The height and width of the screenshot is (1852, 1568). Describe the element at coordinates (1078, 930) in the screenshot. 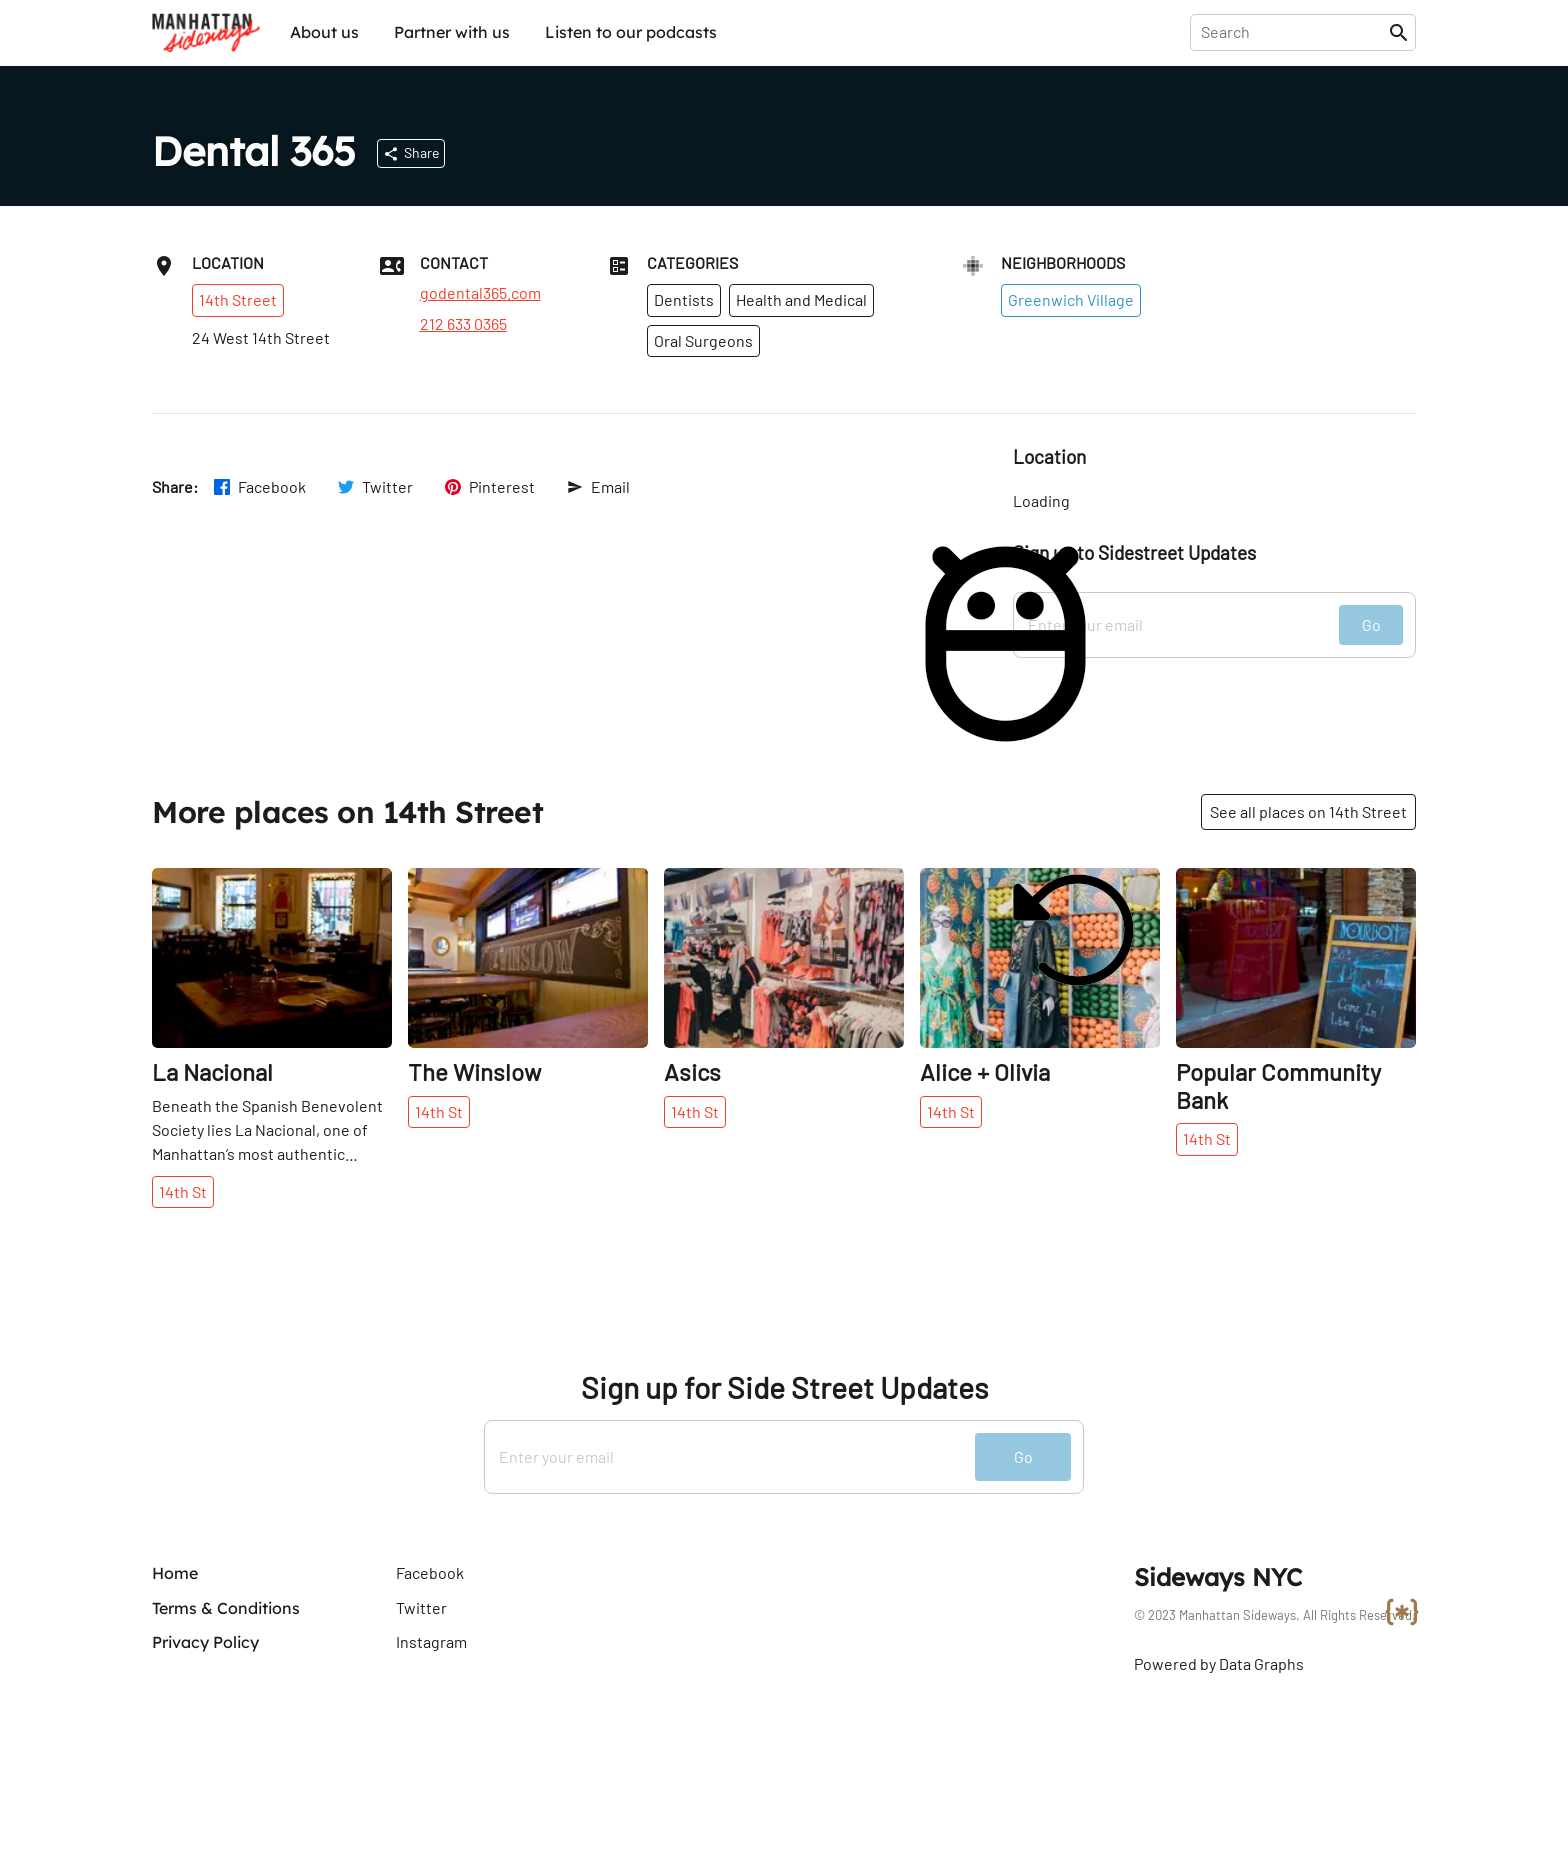

I see `undo the last action` at that location.